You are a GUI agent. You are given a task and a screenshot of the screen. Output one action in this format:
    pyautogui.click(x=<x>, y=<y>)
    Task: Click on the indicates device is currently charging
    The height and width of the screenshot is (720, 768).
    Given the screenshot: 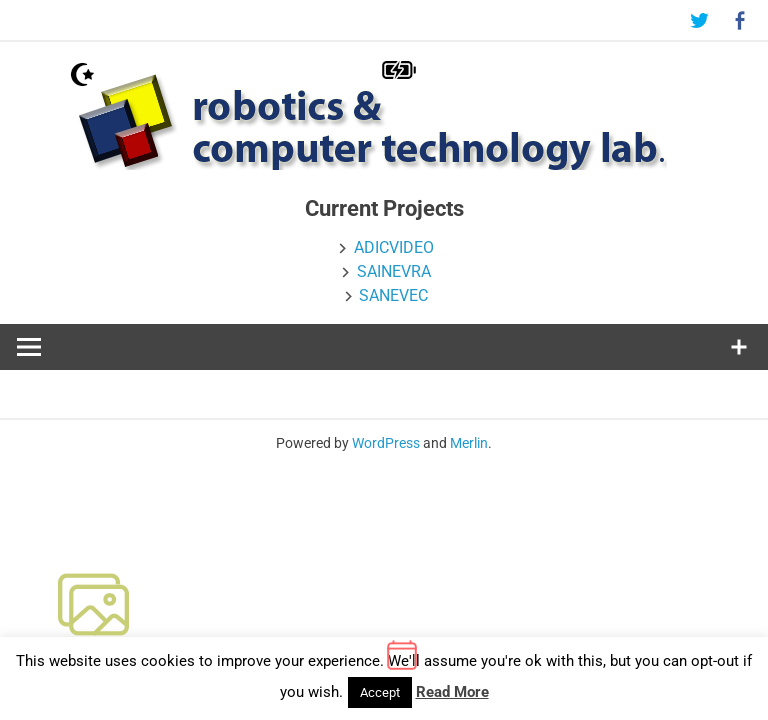 What is the action you would take?
    pyautogui.click(x=399, y=70)
    